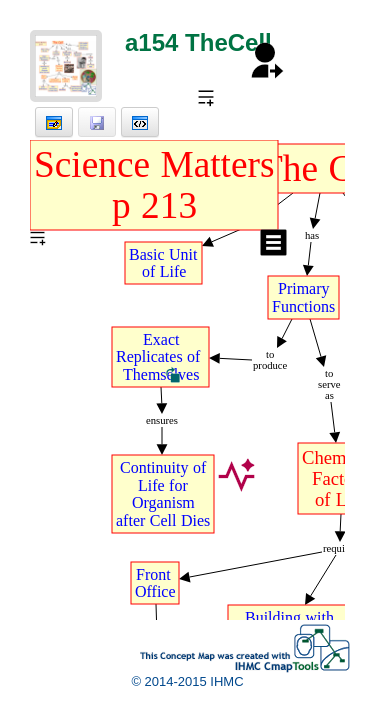 Image resolution: width=375 pixels, height=720 pixels. Describe the element at coordinates (273, 242) in the screenshot. I see `switch to horizontal layout view` at that location.